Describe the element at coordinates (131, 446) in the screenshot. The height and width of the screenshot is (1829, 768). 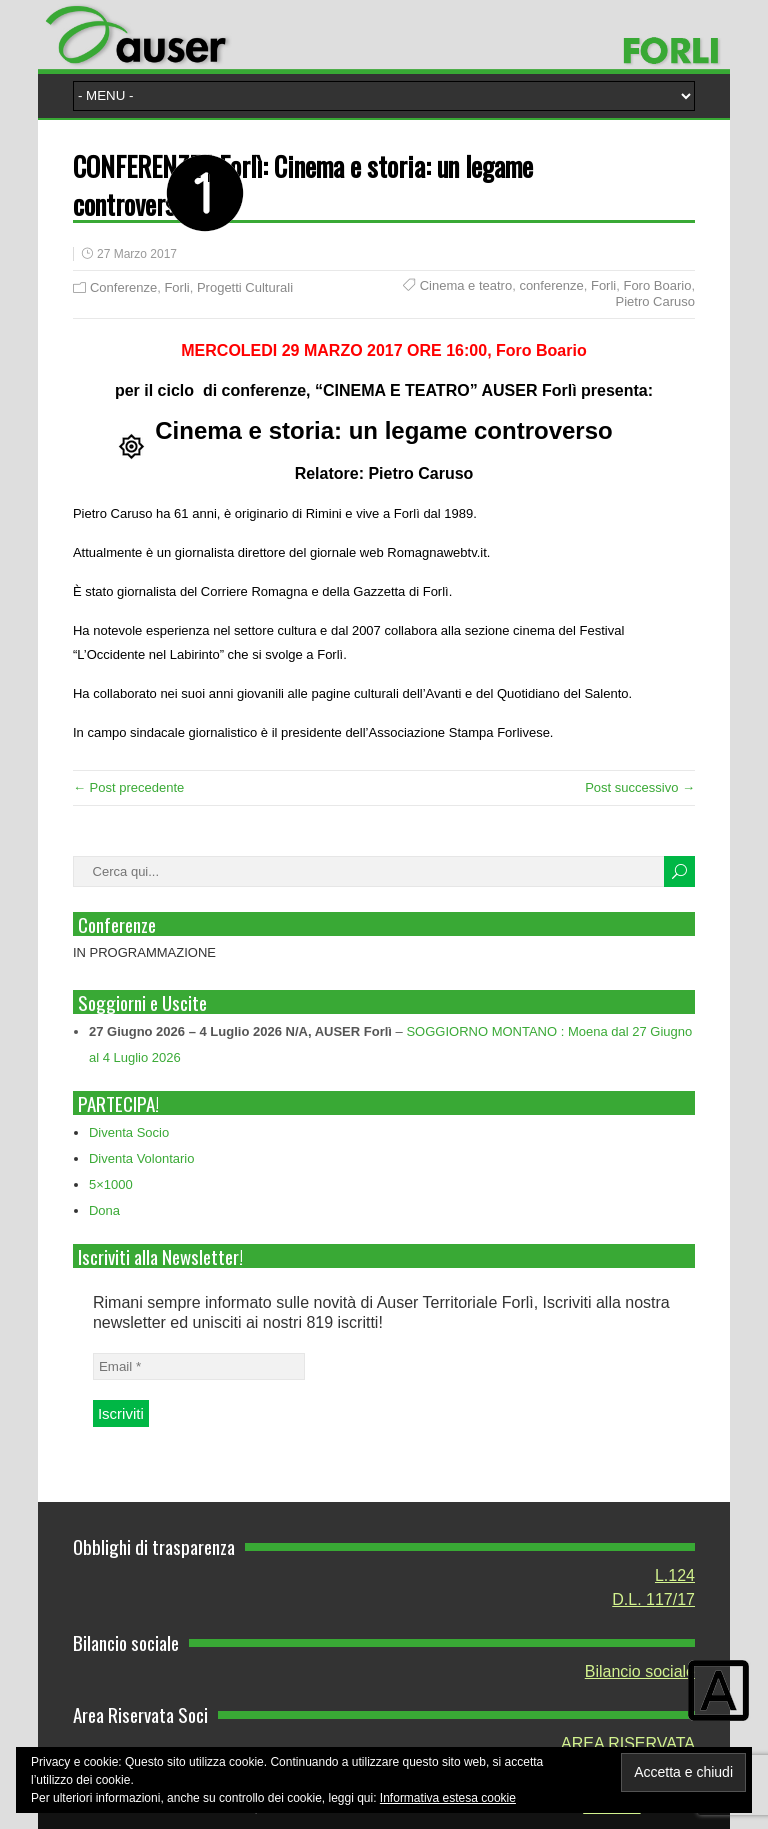
I see `adjust screen brightness` at that location.